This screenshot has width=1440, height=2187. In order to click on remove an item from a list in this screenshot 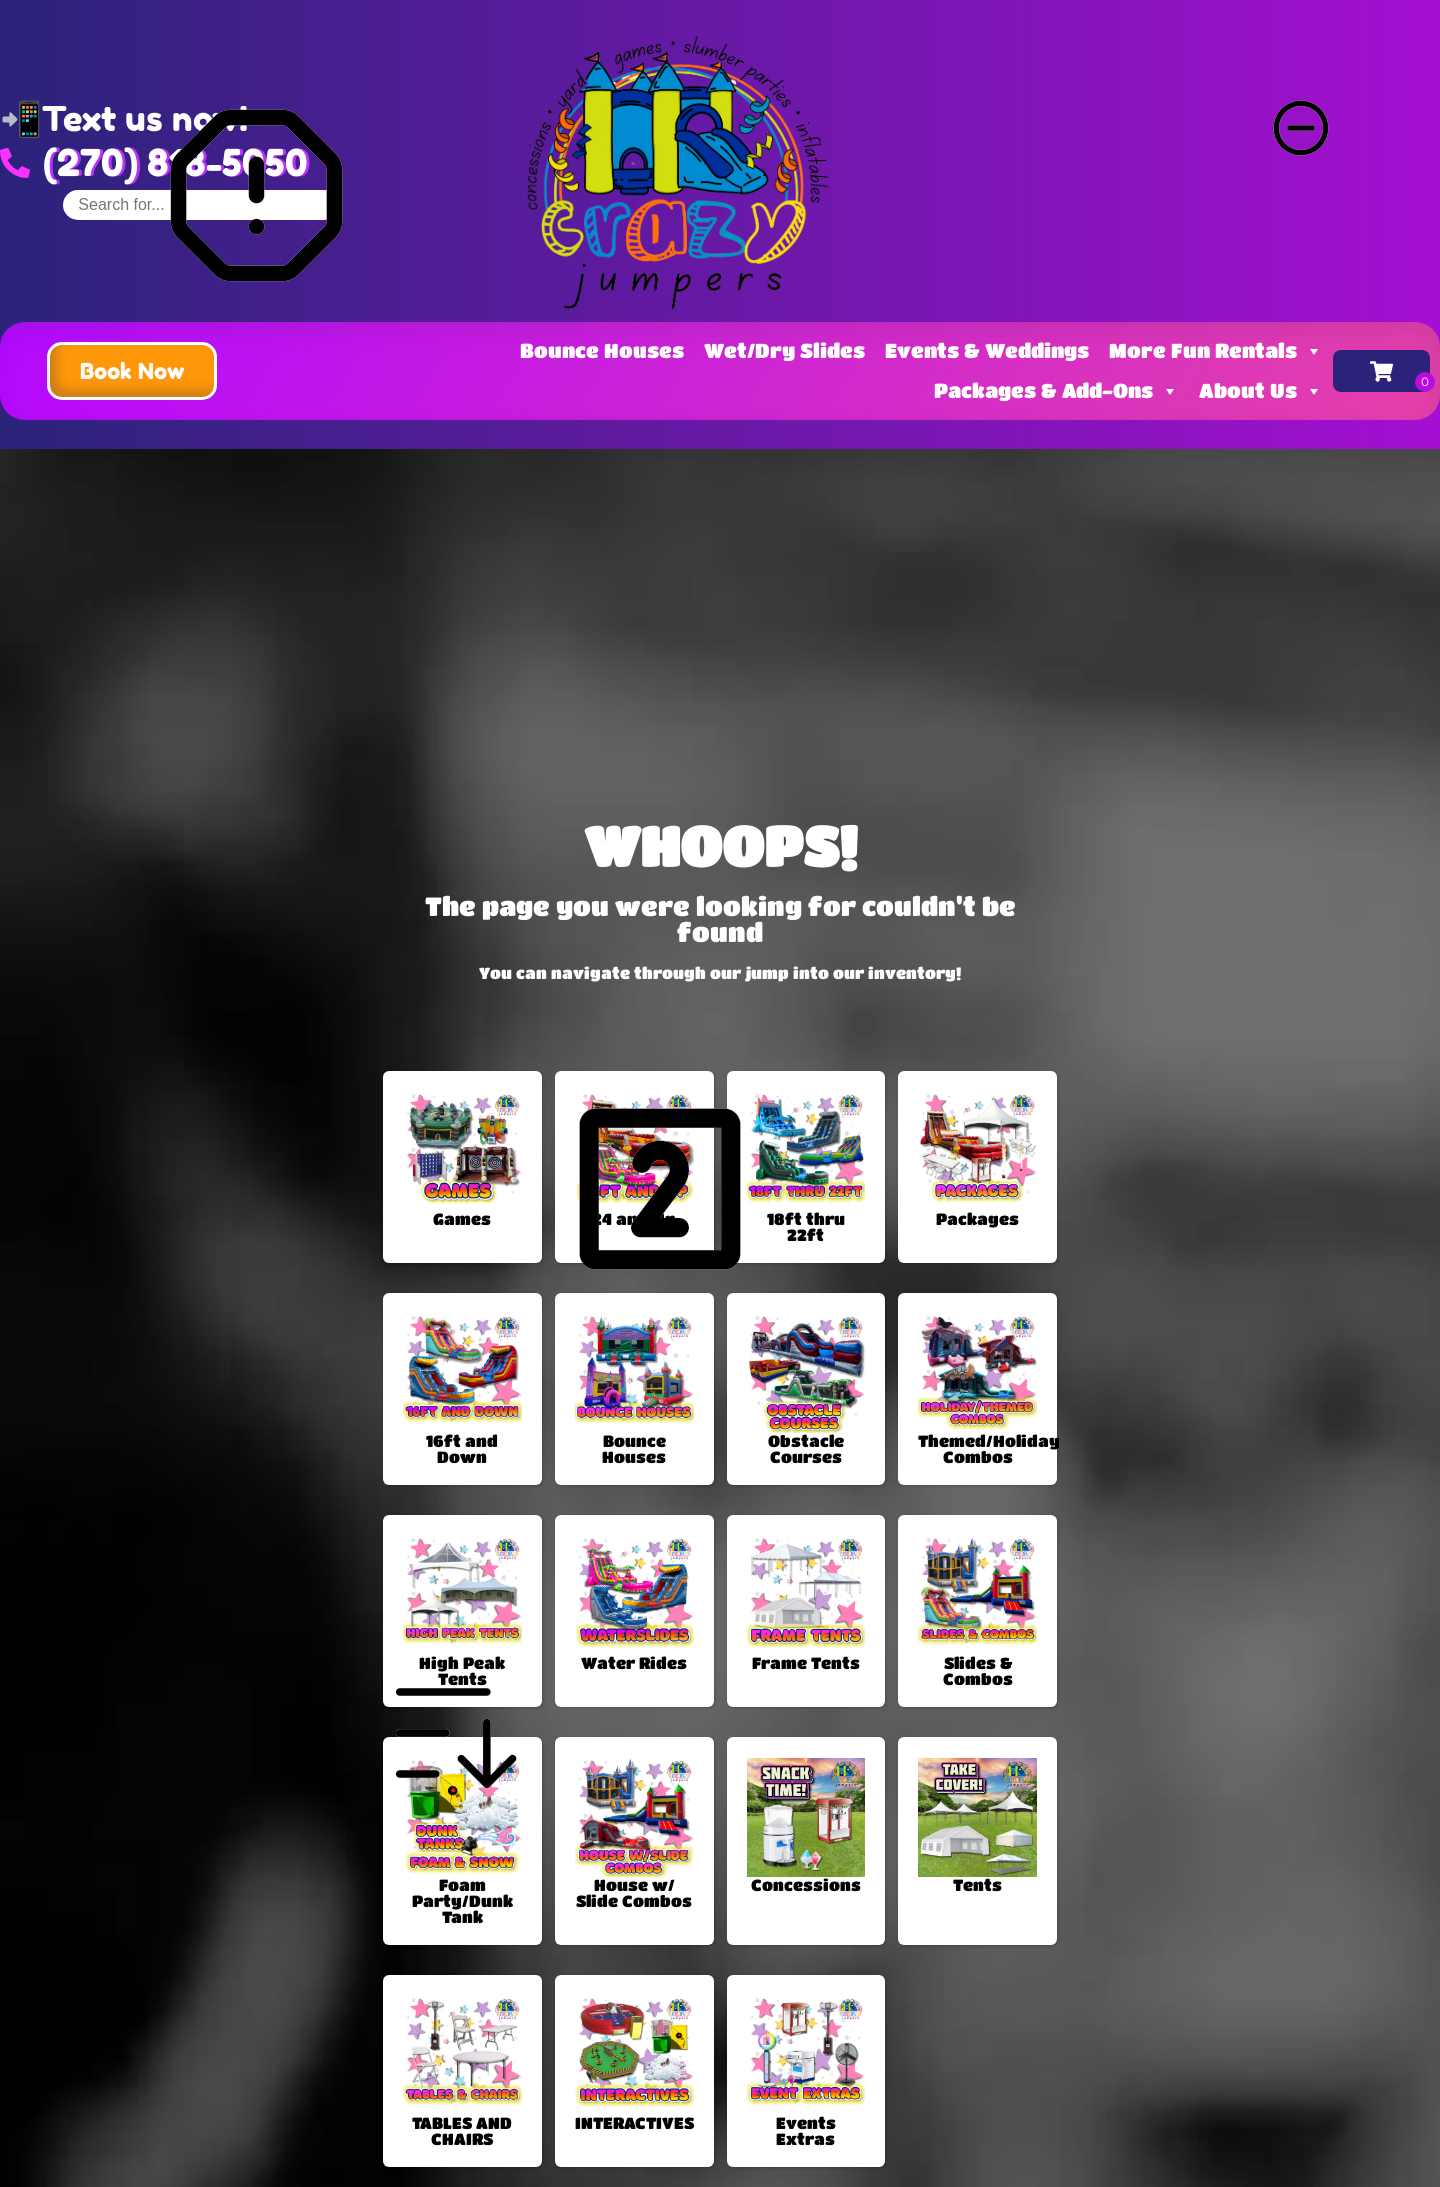, I will do `click(1301, 128)`.